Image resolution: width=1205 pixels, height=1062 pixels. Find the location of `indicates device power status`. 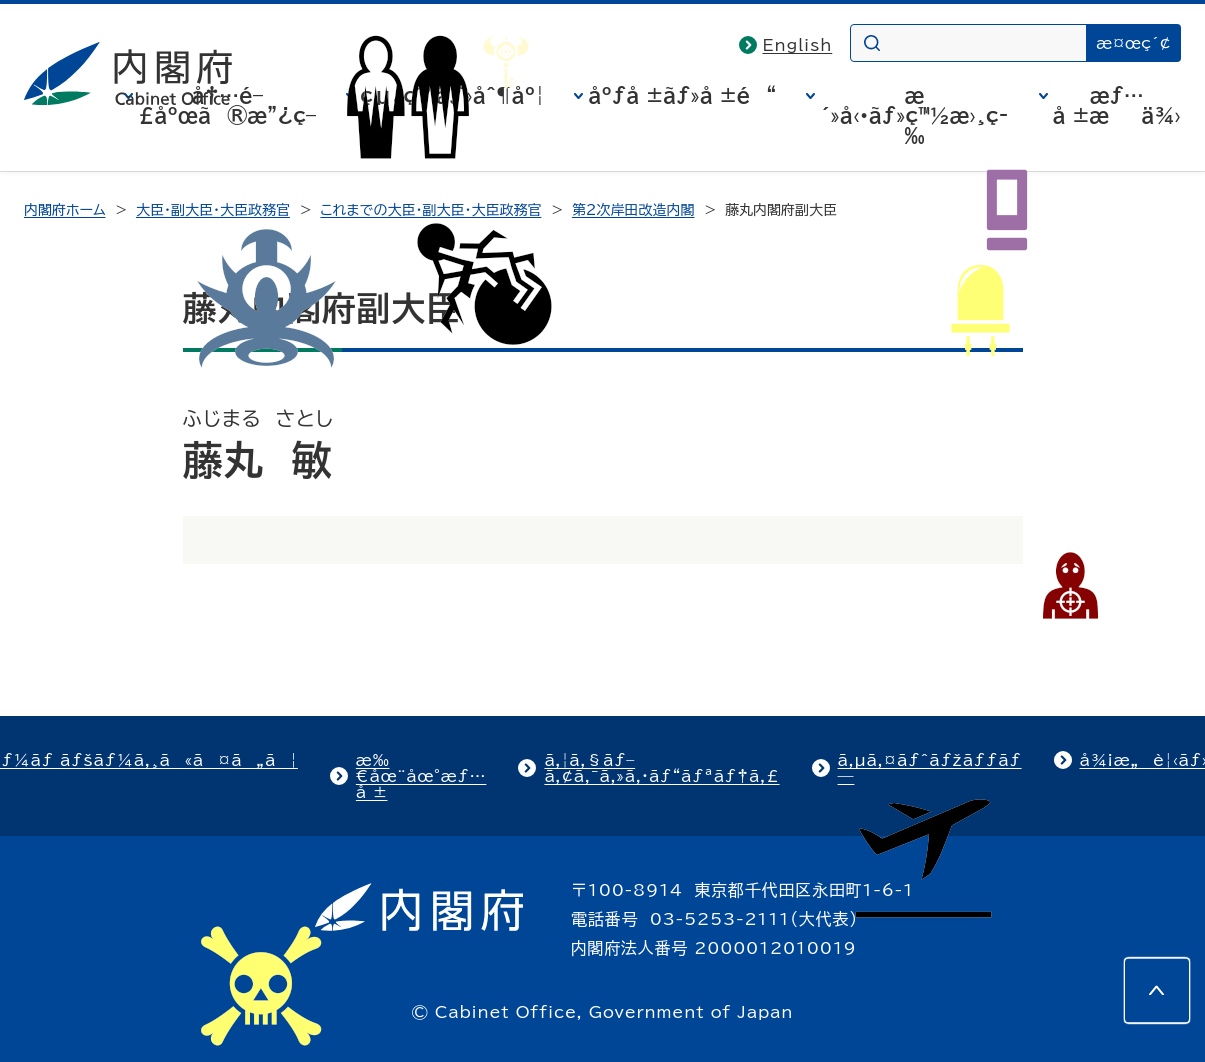

indicates device power status is located at coordinates (980, 310).